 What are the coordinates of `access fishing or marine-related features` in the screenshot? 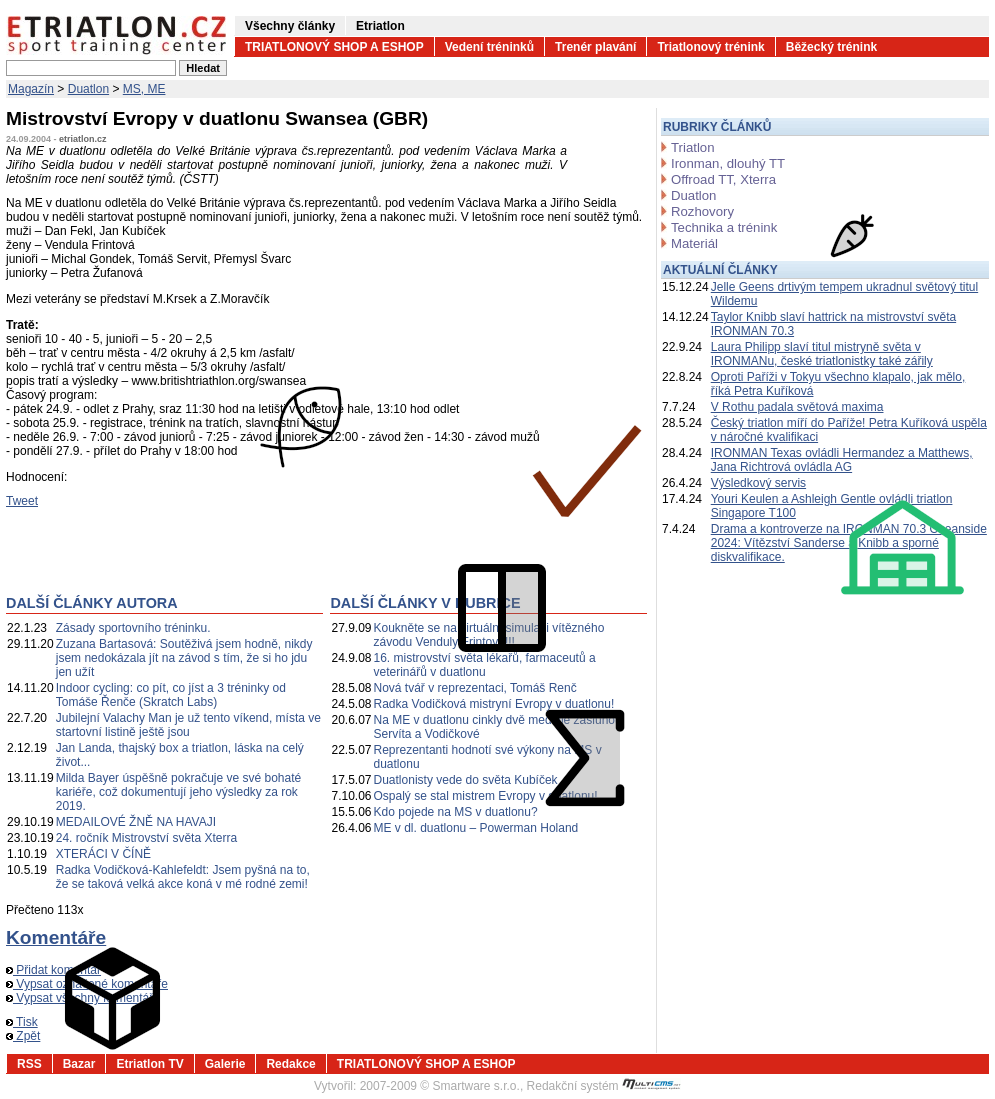 It's located at (304, 424).